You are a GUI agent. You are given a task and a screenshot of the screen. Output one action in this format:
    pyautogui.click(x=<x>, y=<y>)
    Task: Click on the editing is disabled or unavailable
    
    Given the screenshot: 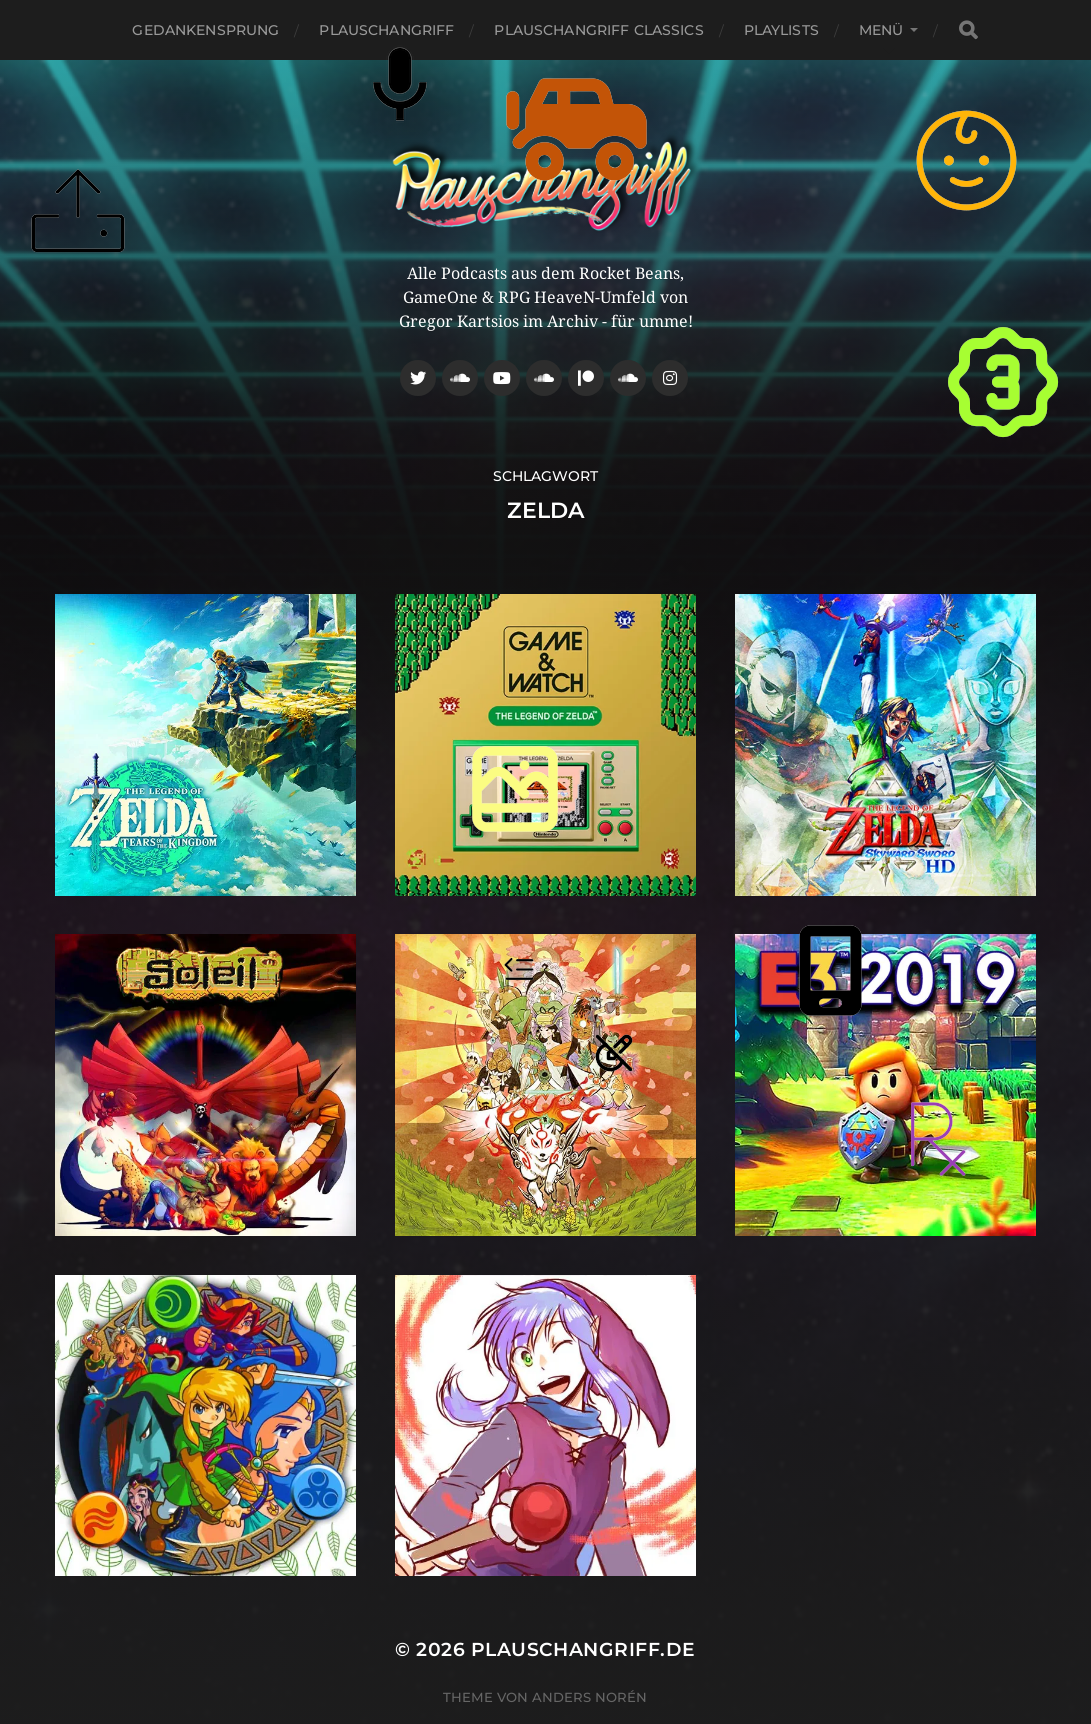 What is the action you would take?
    pyautogui.click(x=614, y=1053)
    